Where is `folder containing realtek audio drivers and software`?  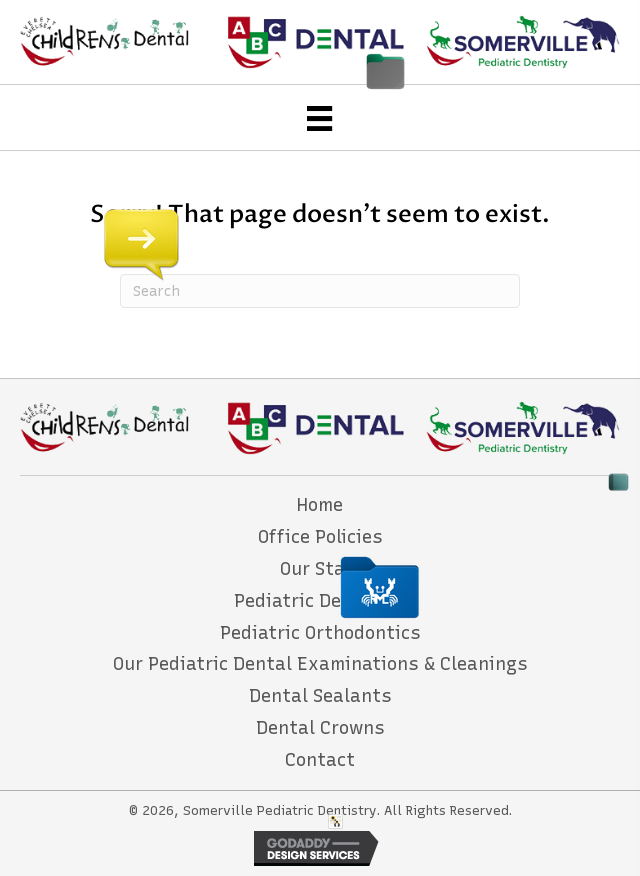
folder containing realtek audio drivers and software is located at coordinates (379, 589).